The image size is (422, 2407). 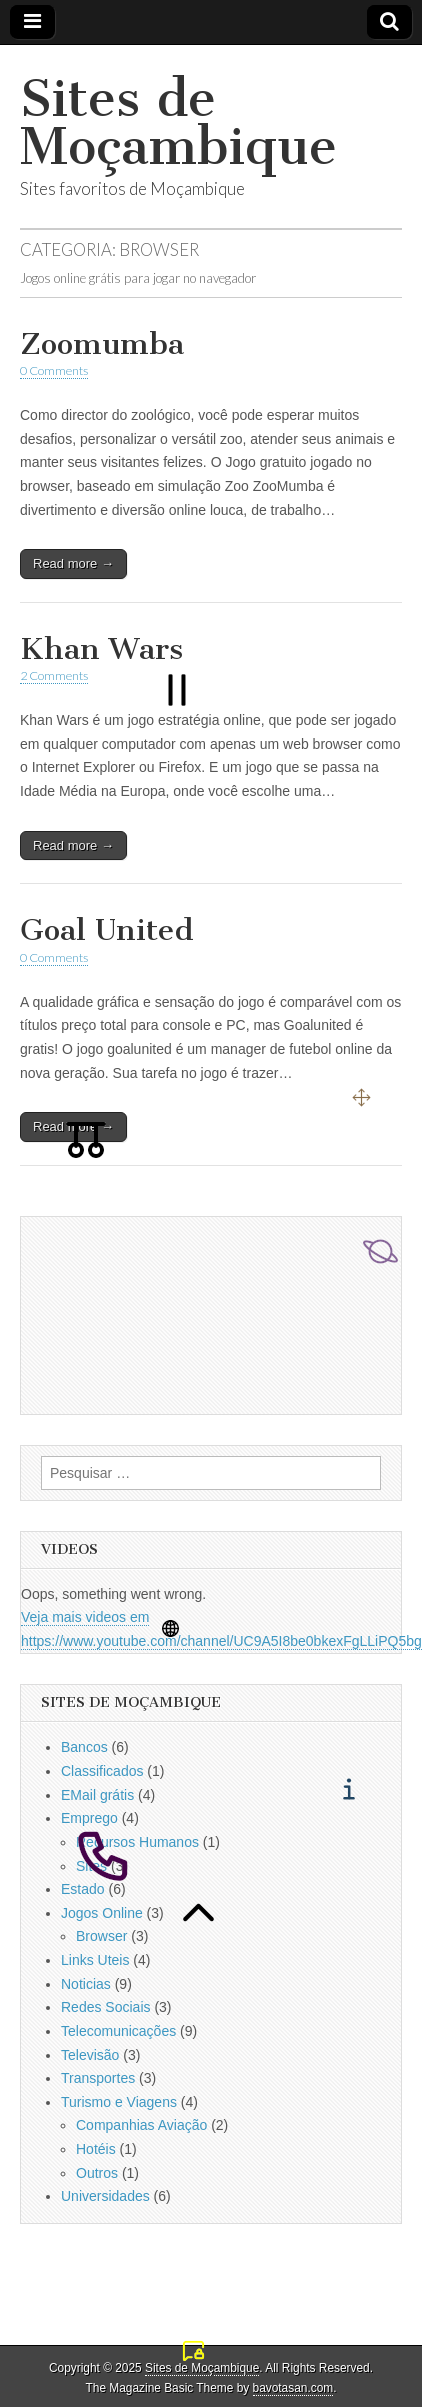 What do you see at coordinates (380, 1251) in the screenshot?
I see `explore global or worldwide content` at bounding box center [380, 1251].